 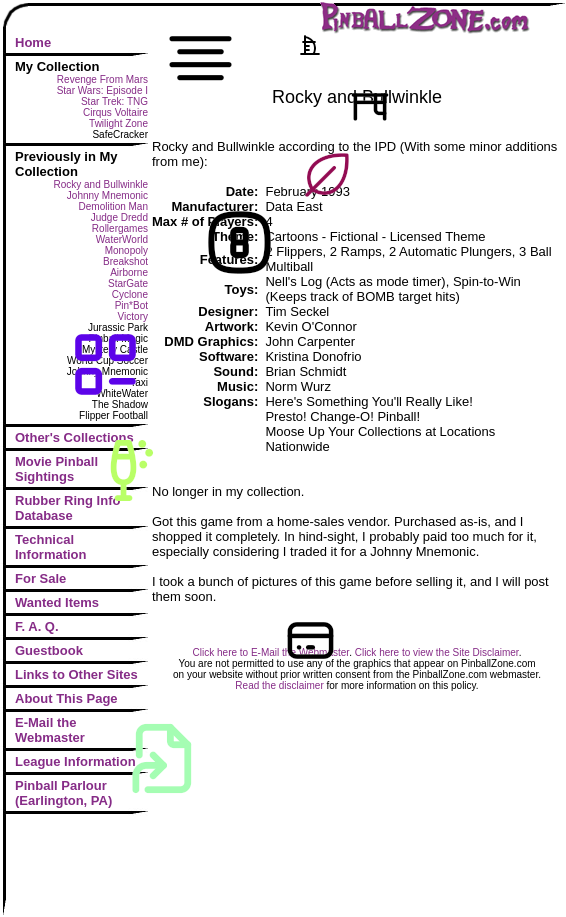 What do you see at coordinates (327, 175) in the screenshot?
I see `view eco-friendly or sustainable options` at bounding box center [327, 175].